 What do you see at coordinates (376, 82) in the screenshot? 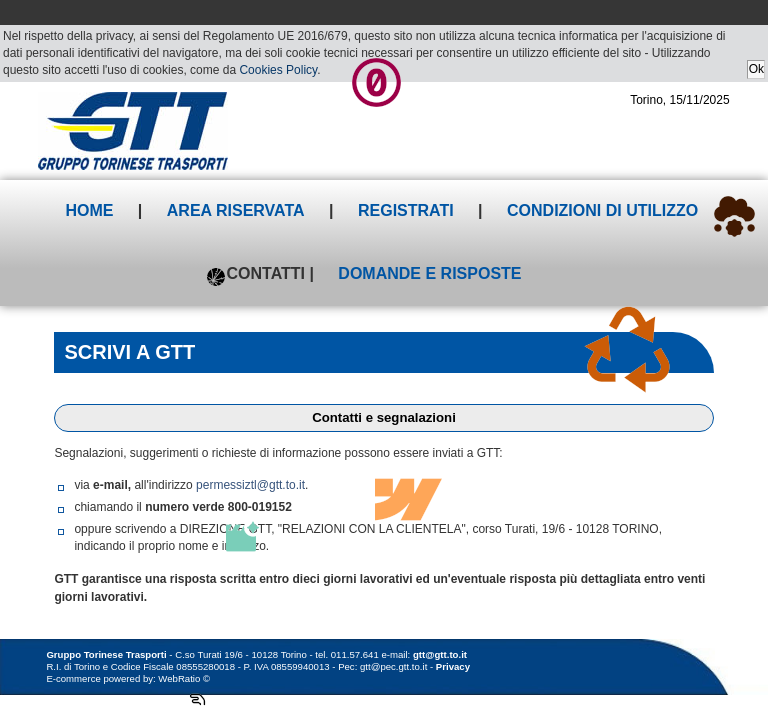
I see `creative commons zero (CC0) public domain license` at bounding box center [376, 82].